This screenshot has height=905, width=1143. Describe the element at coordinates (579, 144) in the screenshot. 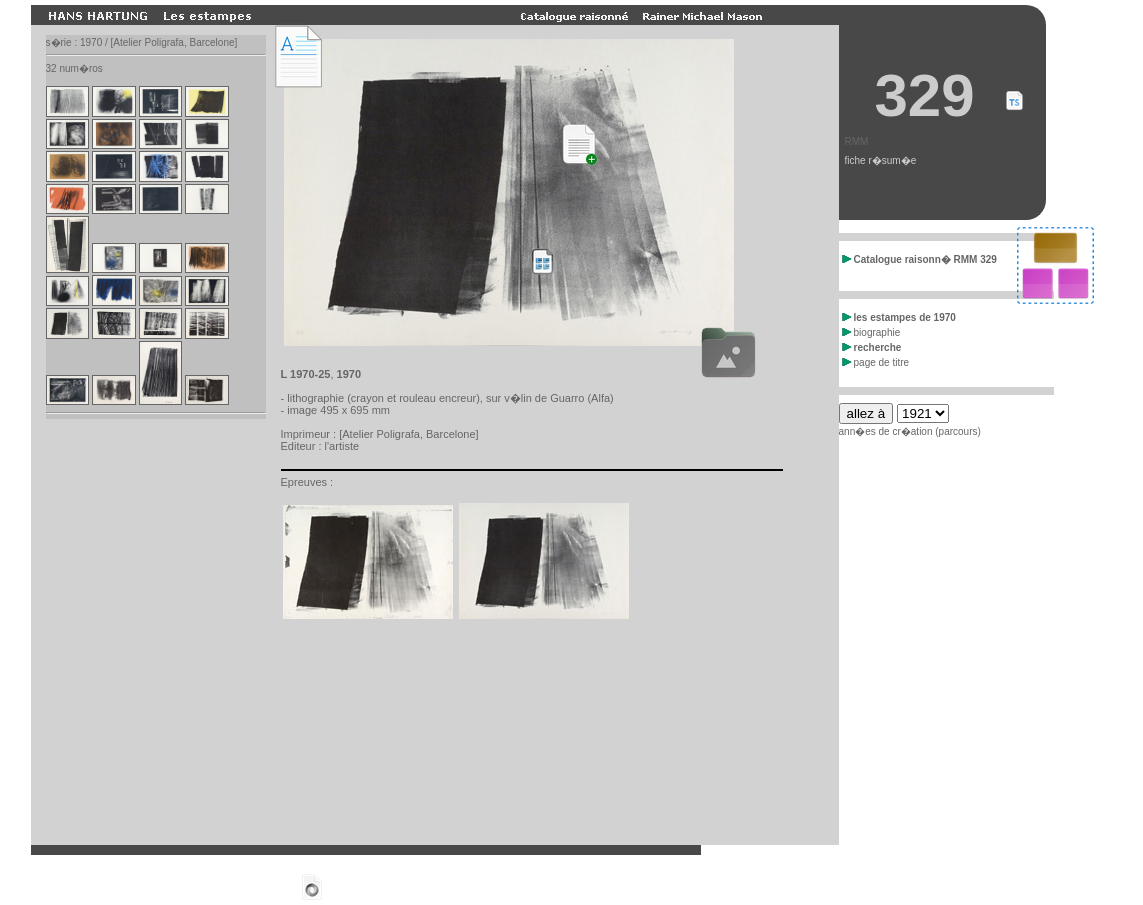

I see `create a new document` at that location.